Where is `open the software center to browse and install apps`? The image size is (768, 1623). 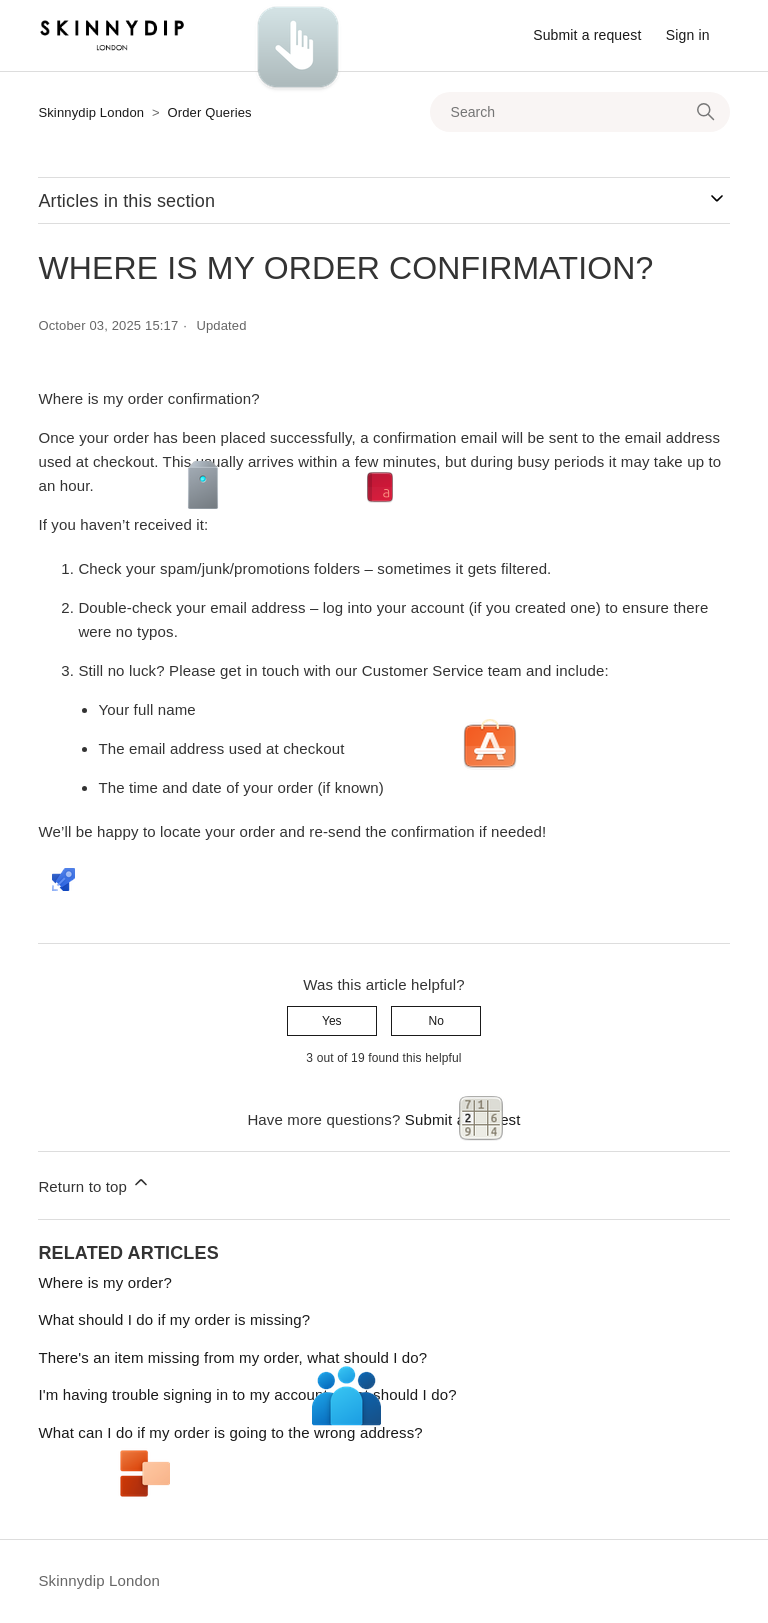 open the software center to browse and install apps is located at coordinates (490, 746).